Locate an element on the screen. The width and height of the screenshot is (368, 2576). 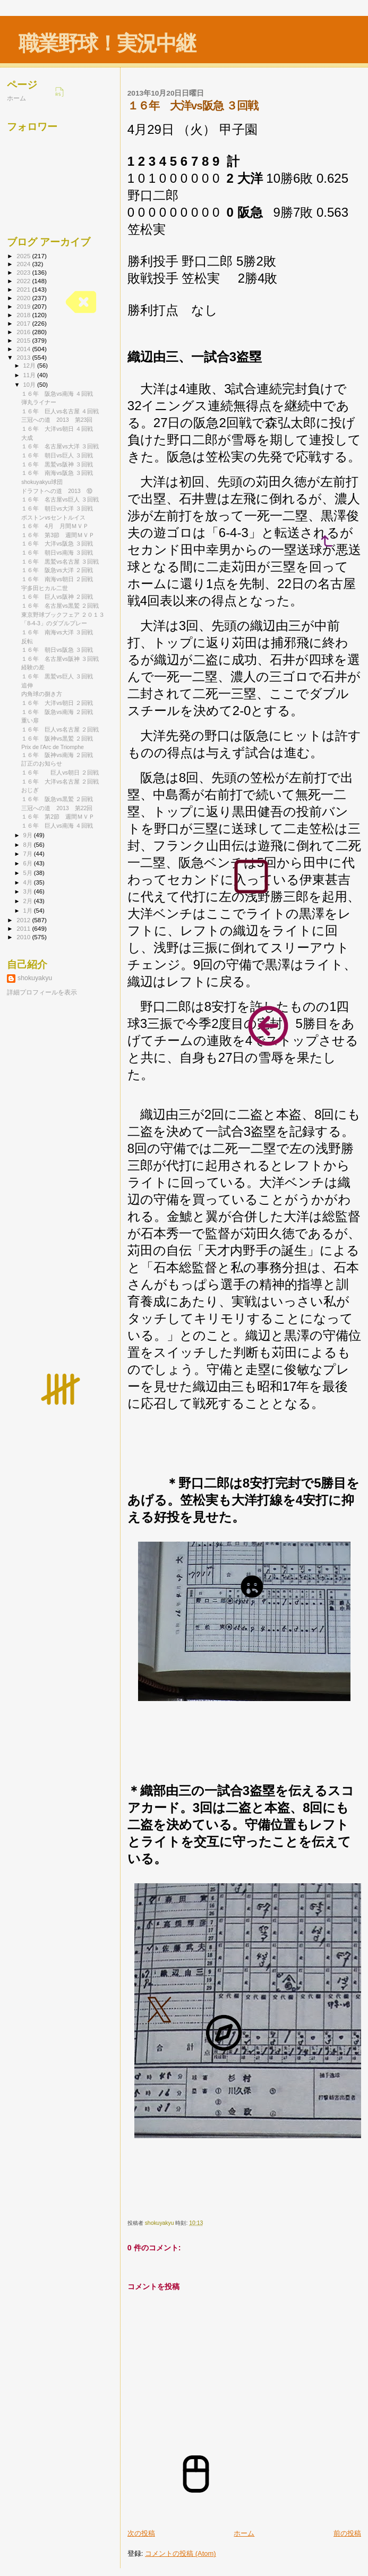
track count or keep score is located at coordinates (61, 1389).